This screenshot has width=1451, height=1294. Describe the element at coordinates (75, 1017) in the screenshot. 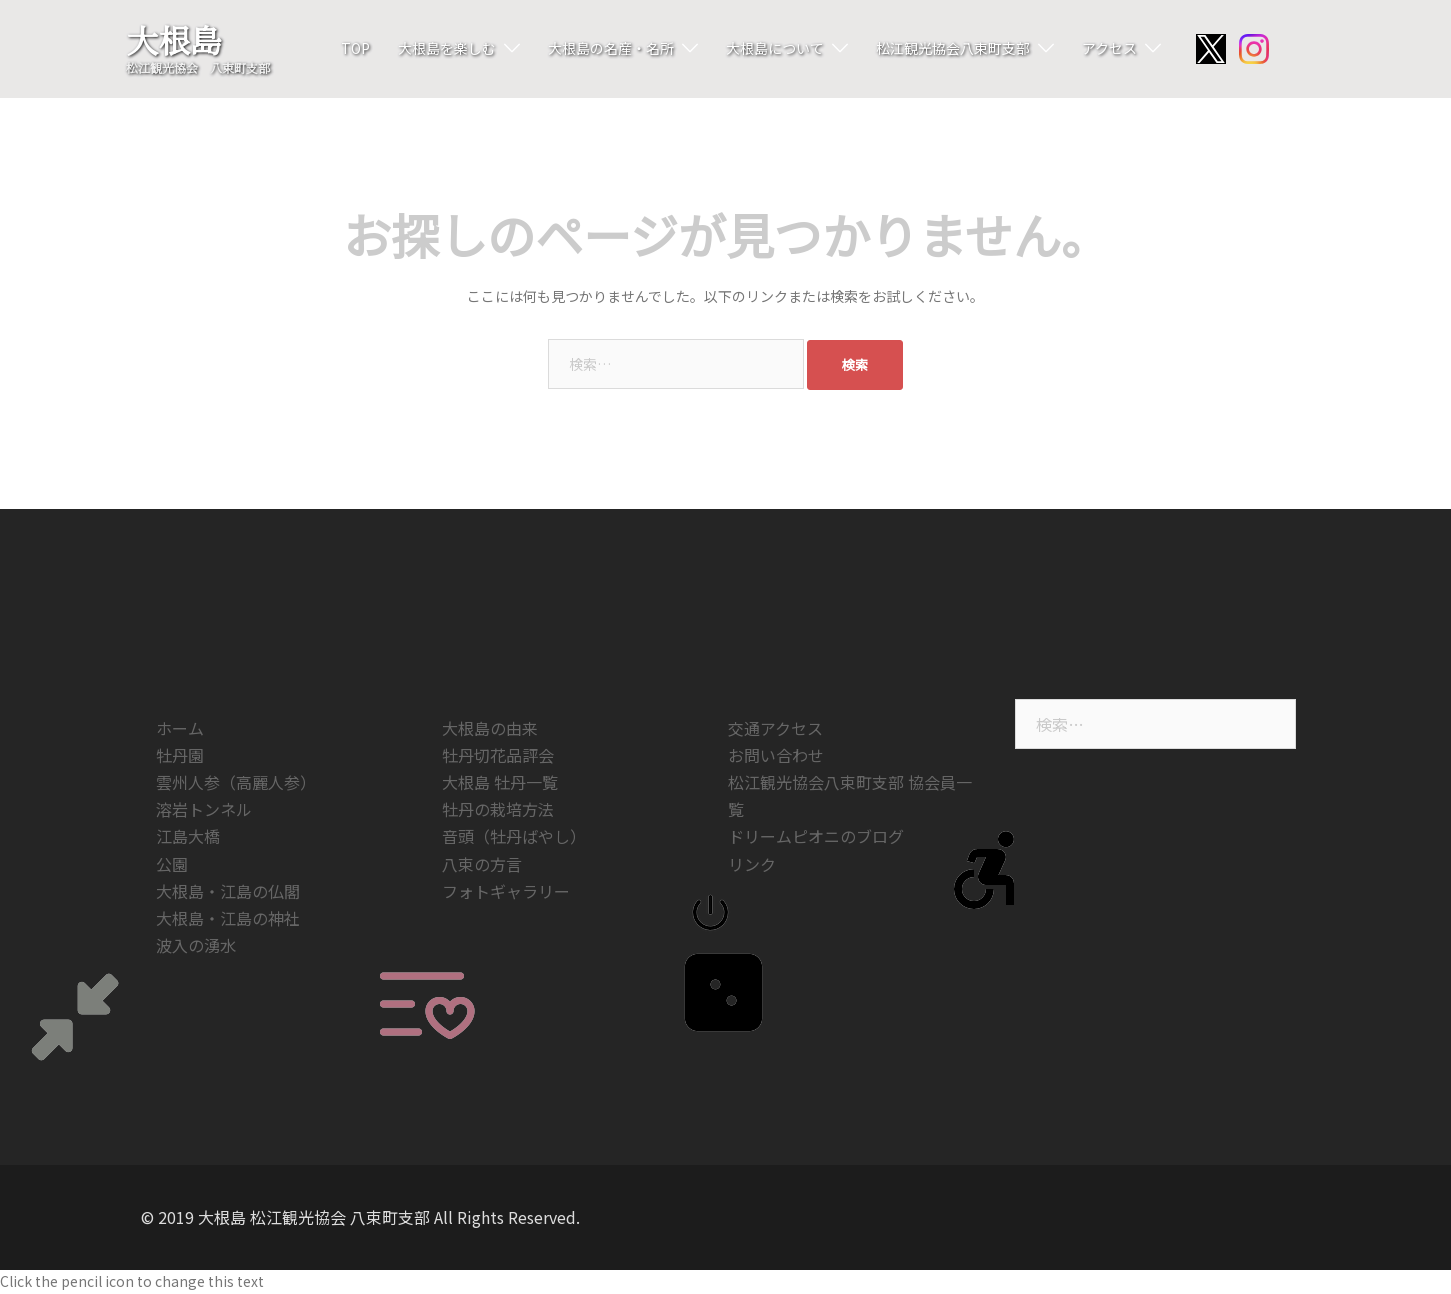

I see `compress or minimize content` at that location.